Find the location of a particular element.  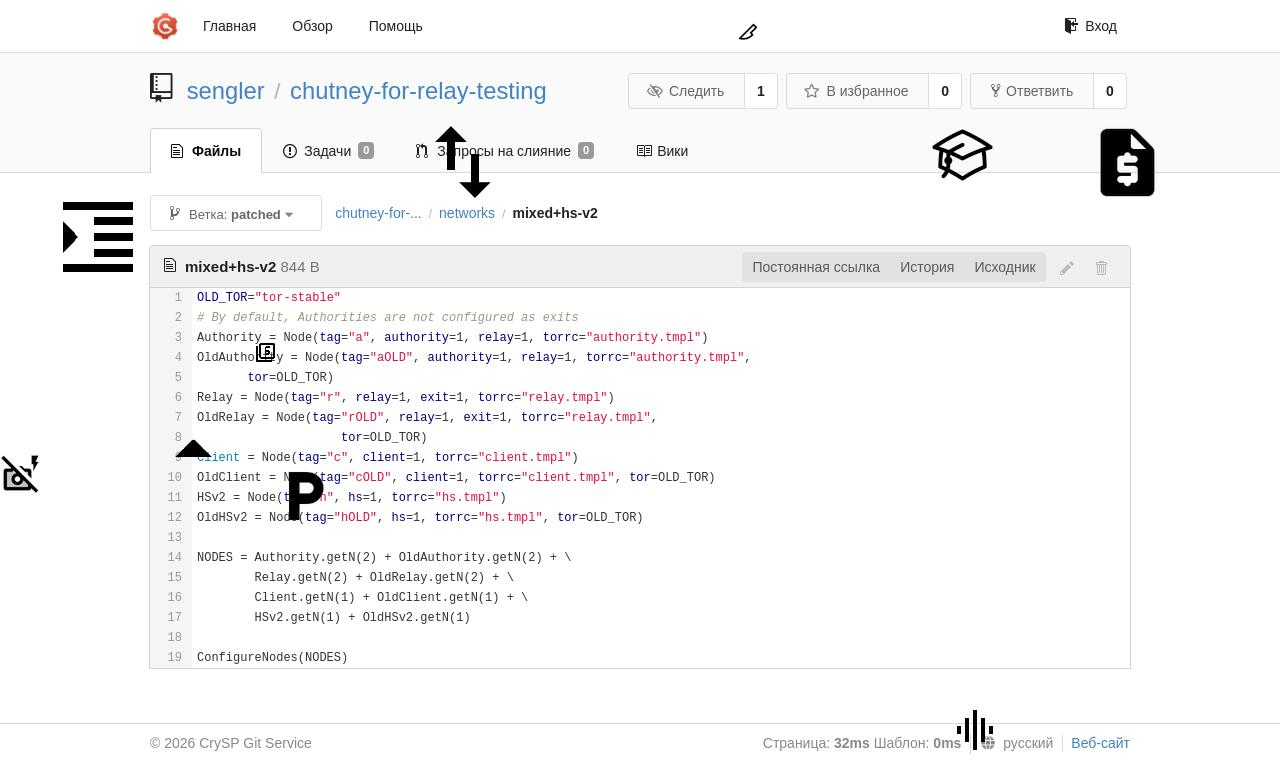

expand or collapse a dropdown menu upward is located at coordinates (193, 449).